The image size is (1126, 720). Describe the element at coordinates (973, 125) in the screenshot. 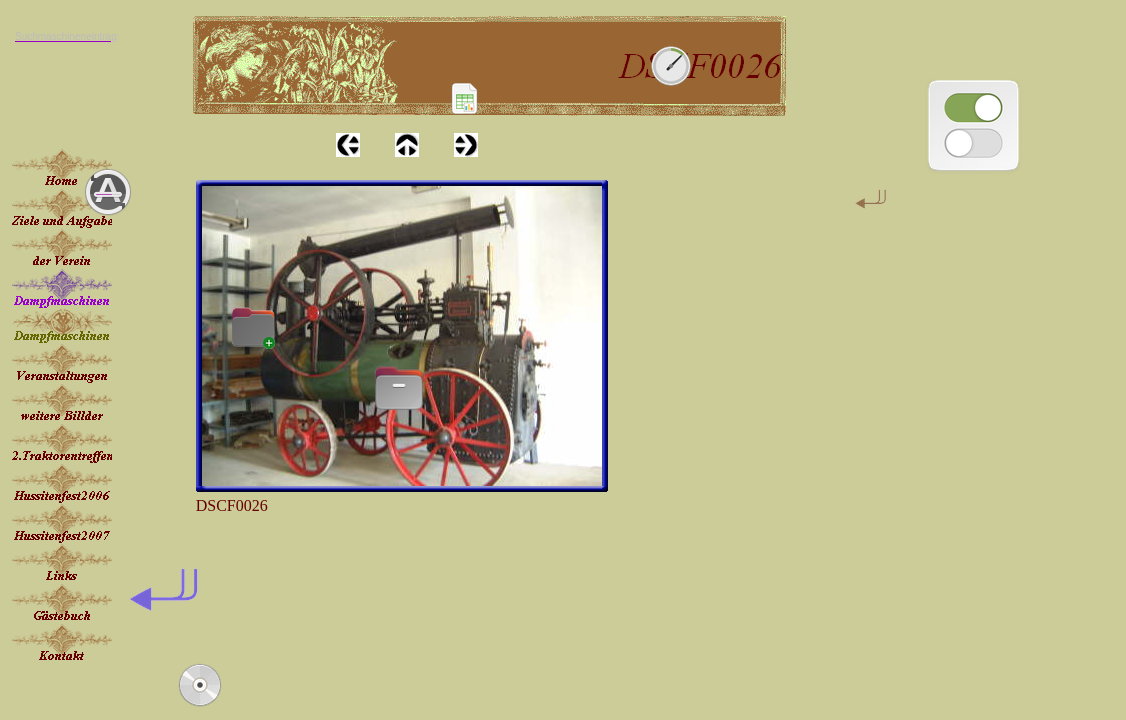

I see `open system tweaks or settings customization` at that location.